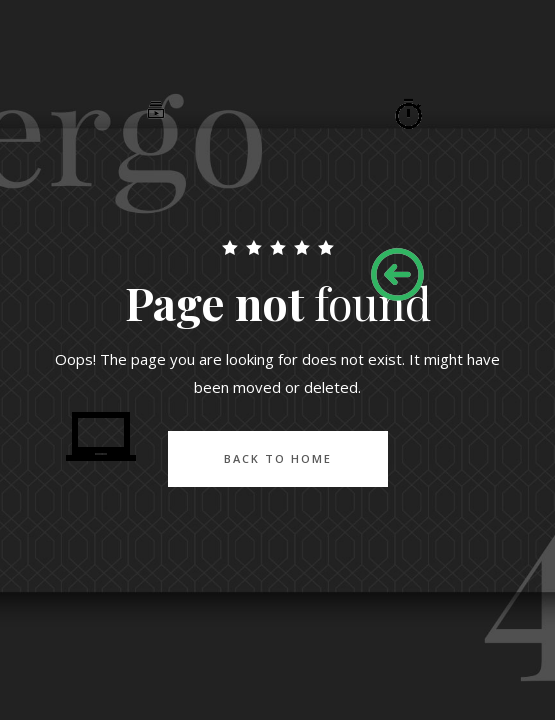 This screenshot has width=555, height=720. Describe the element at coordinates (156, 110) in the screenshot. I see `view your subscriptions` at that location.